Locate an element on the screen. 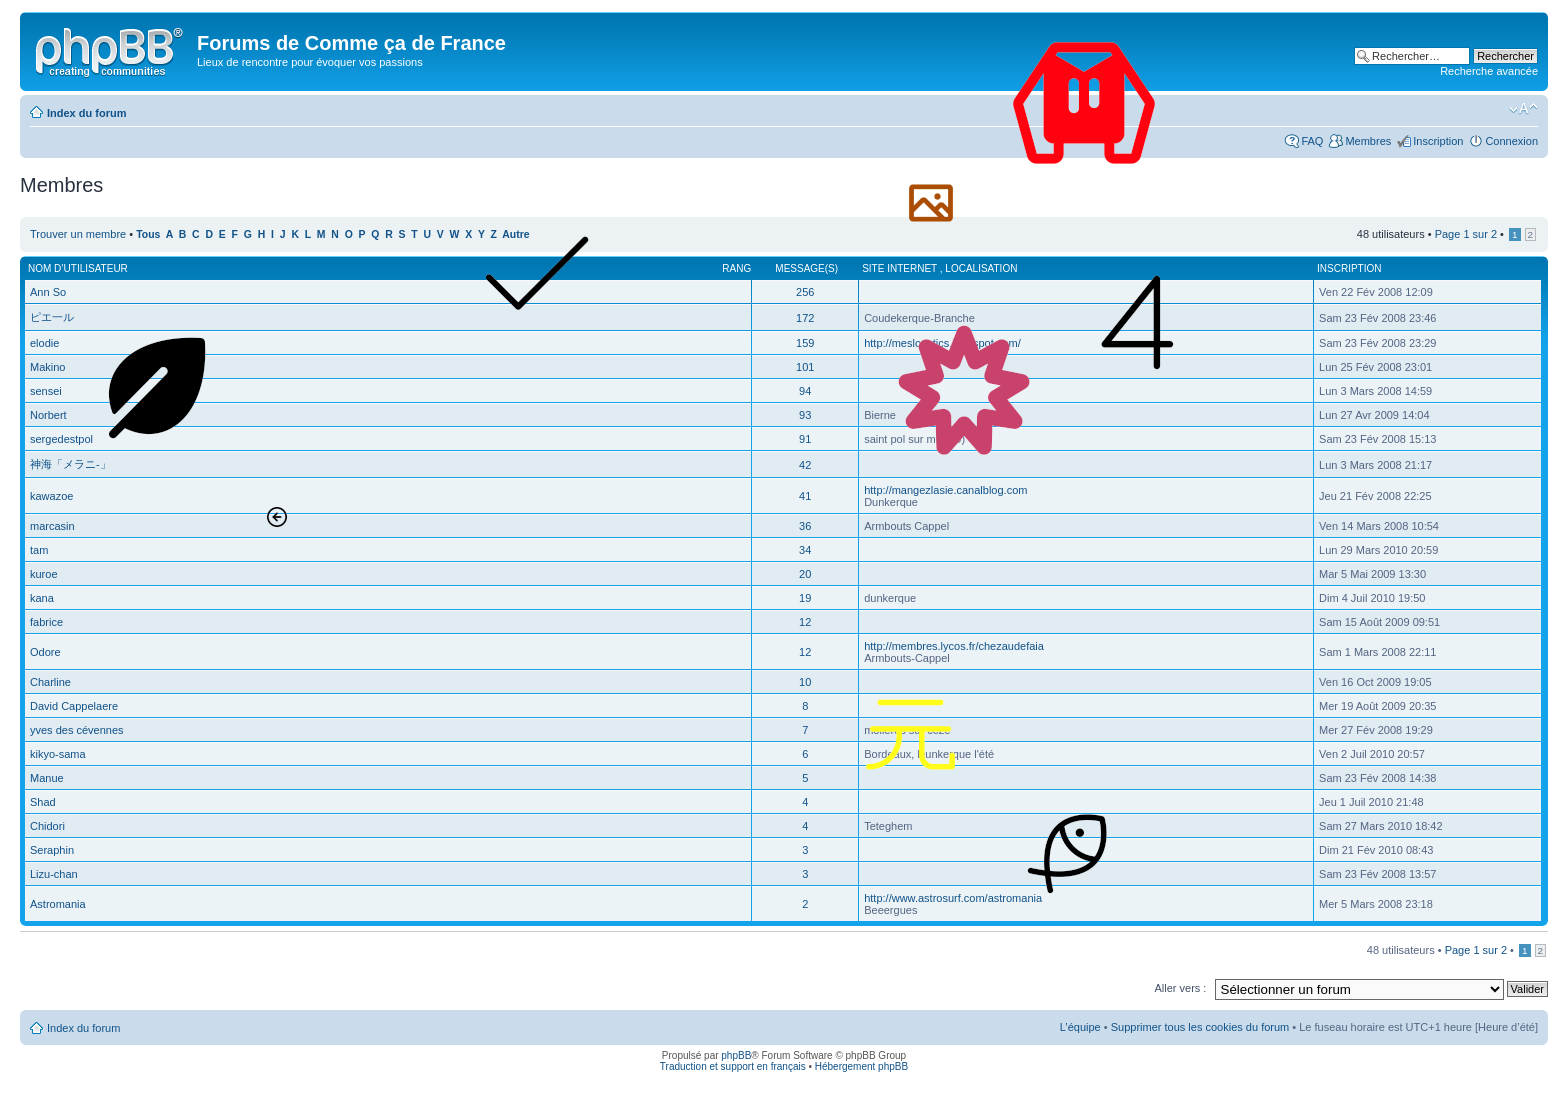 This screenshot has height=1100, width=1568. access fishing or marine-related features is located at coordinates (1070, 851).